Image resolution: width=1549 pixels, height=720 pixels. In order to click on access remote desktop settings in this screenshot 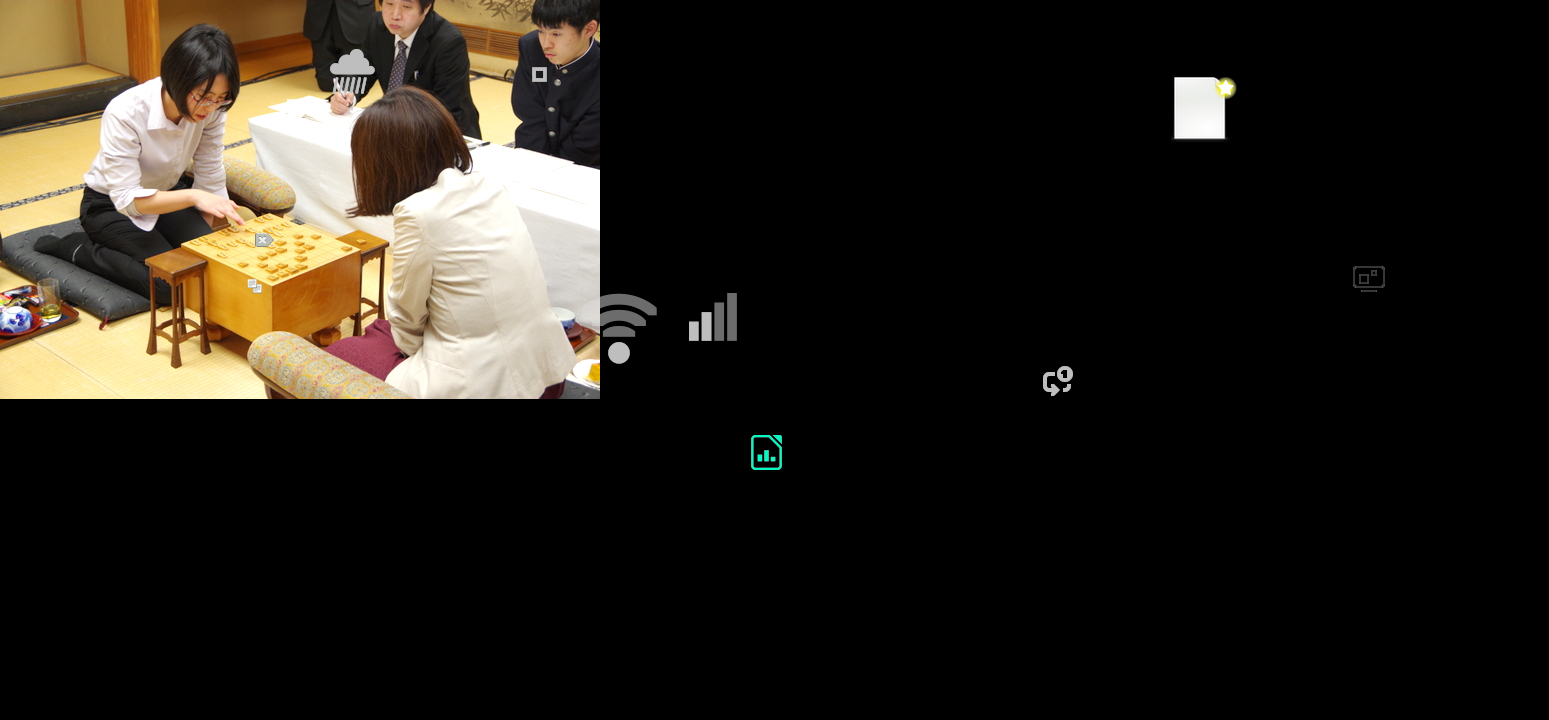, I will do `click(1369, 278)`.